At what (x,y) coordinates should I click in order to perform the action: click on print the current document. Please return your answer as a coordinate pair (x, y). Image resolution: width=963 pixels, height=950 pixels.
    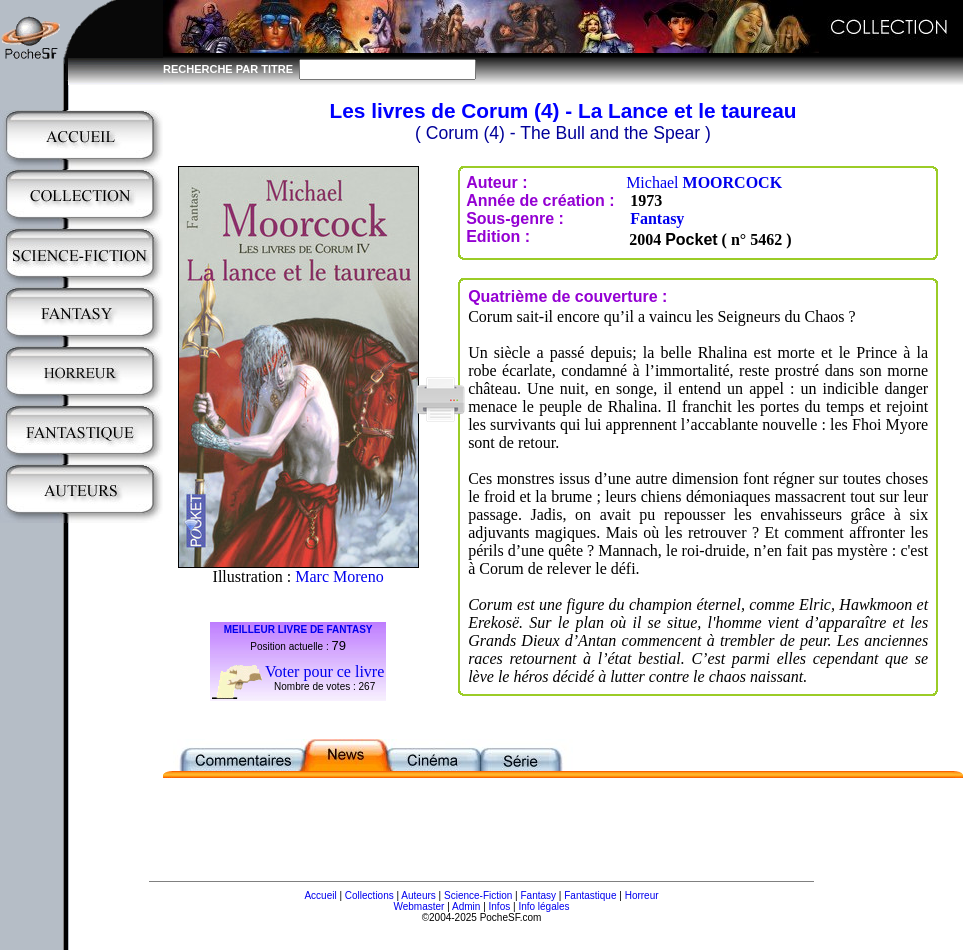
    Looking at the image, I should click on (440, 399).